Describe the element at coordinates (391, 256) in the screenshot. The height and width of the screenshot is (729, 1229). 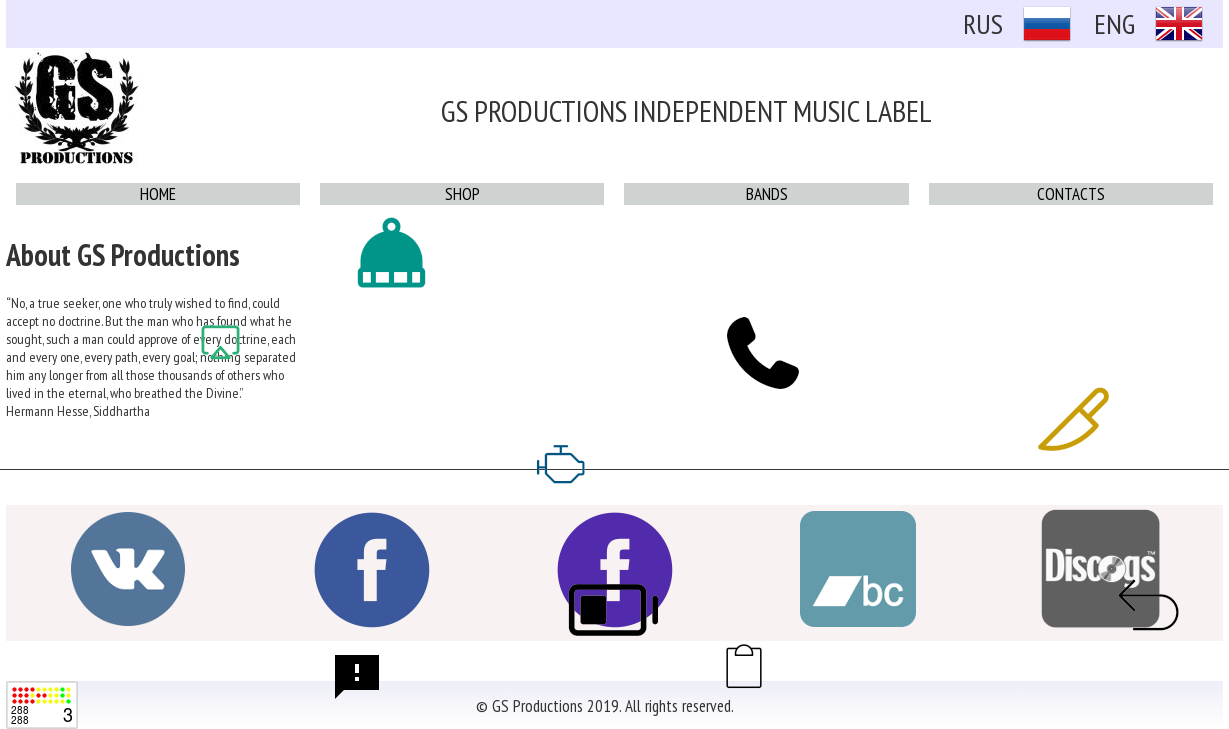
I see `select winter or cold weather clothing category` at that location.